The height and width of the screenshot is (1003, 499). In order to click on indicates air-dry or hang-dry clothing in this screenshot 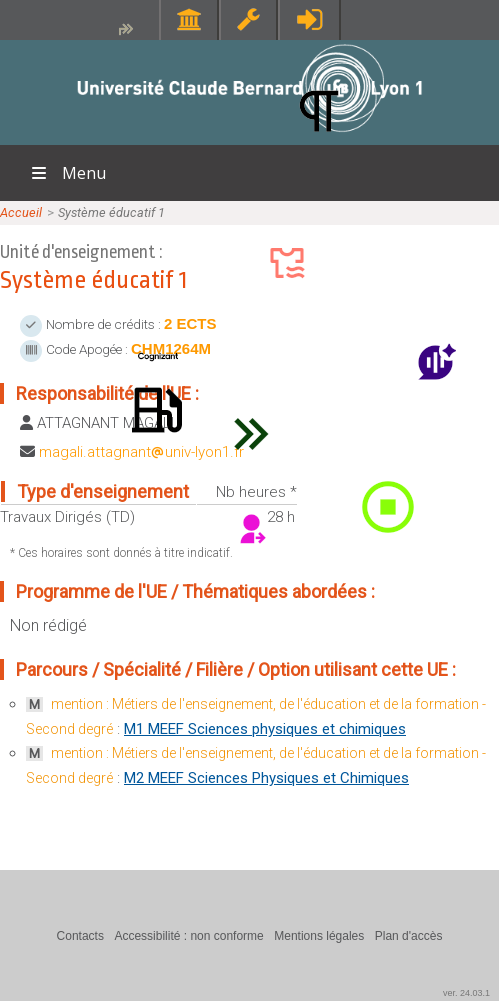, I will do `click(287, 263)`.